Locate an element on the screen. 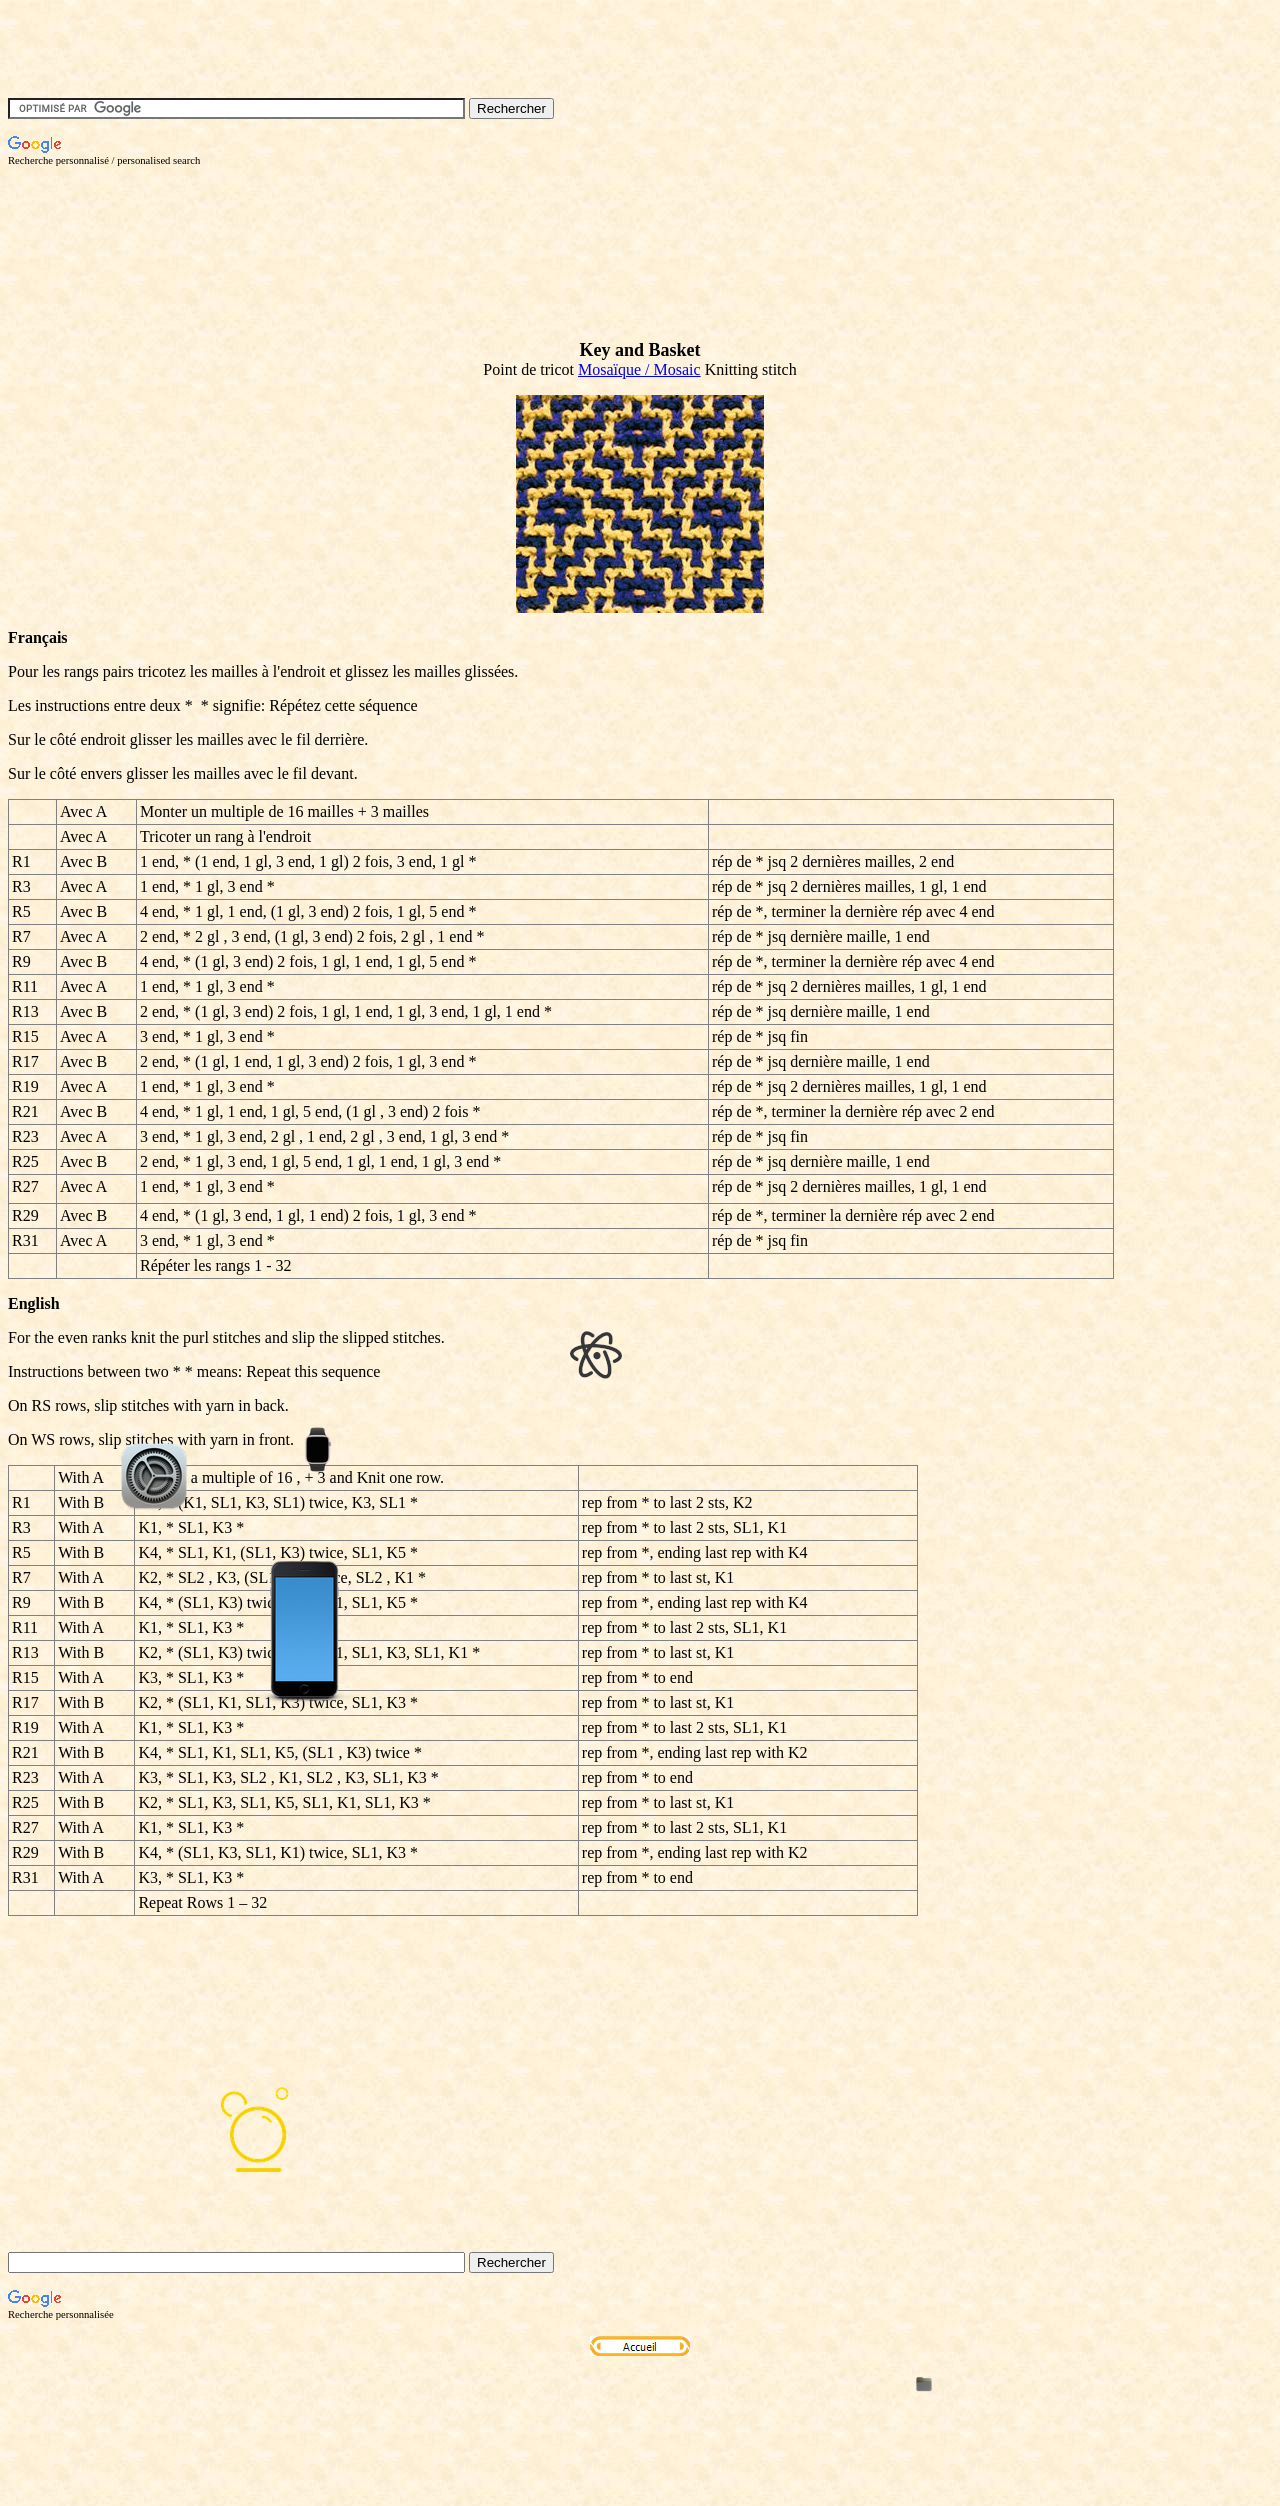 This screenshot has width=1280, height=2506. indicates a valid drop target for dragging files is located at coordinates (924, 2384).